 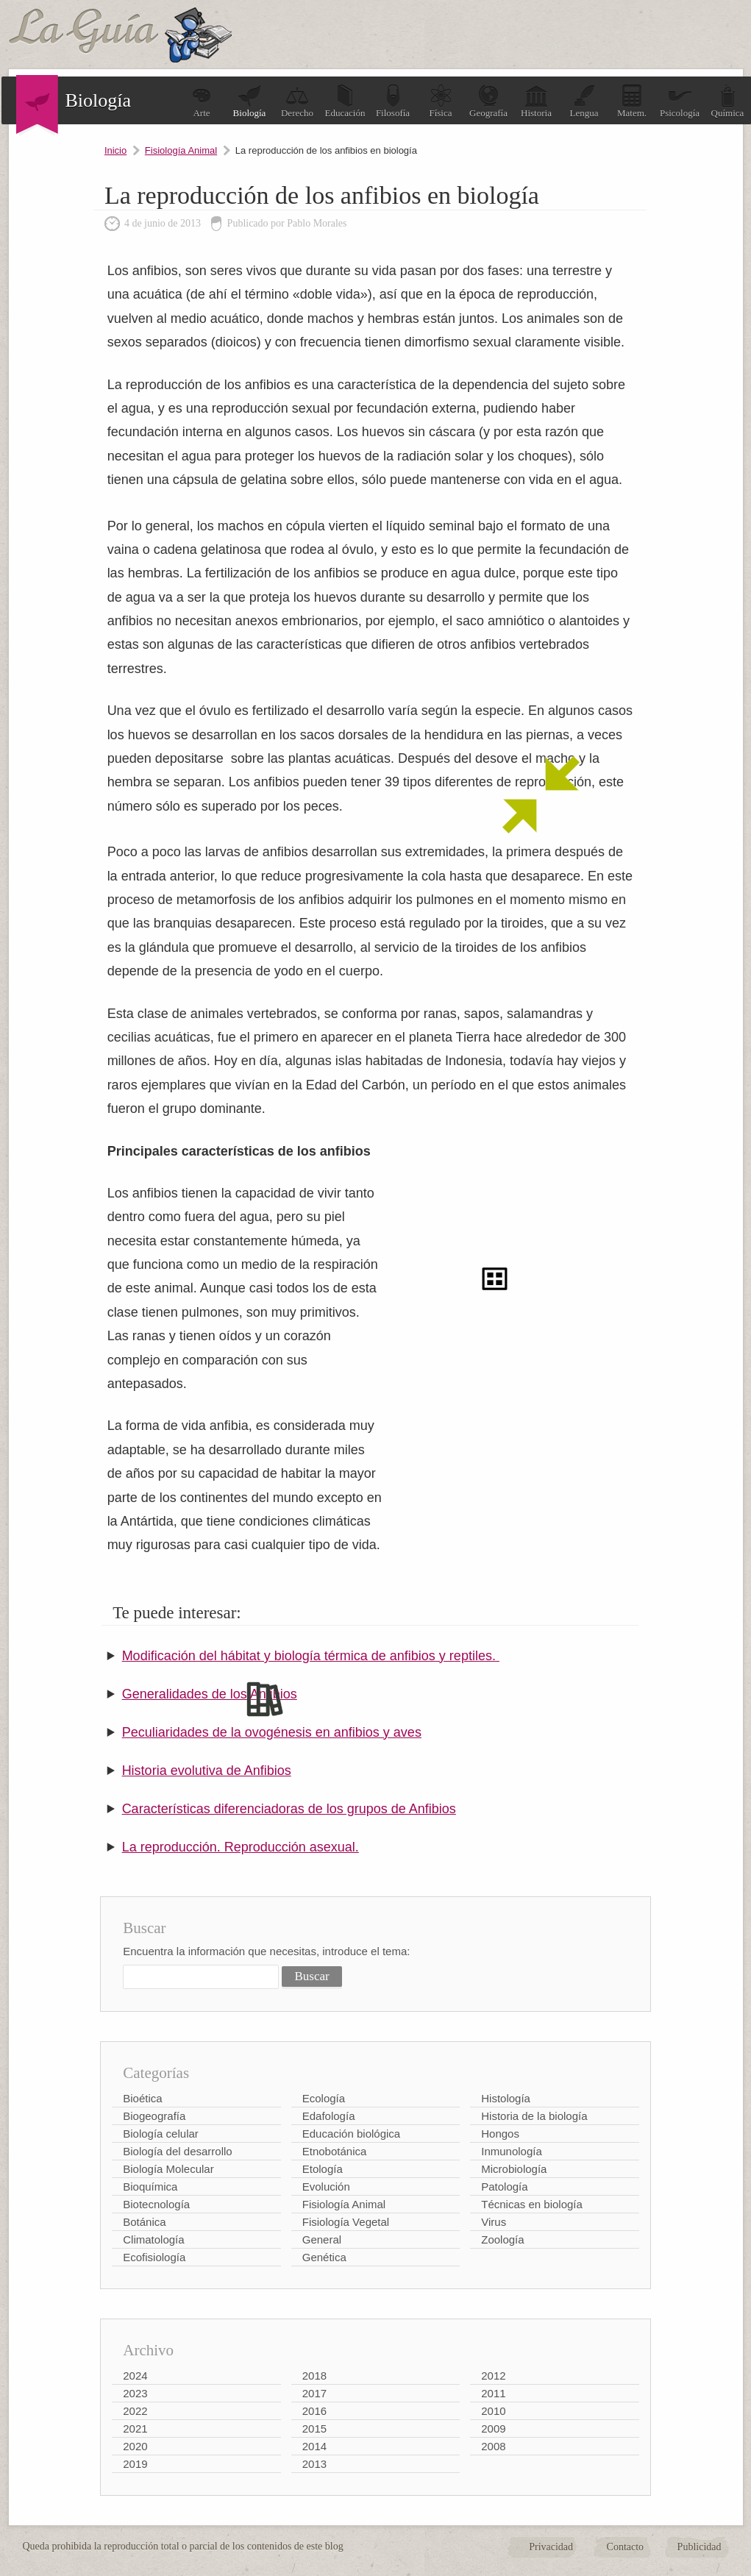 I want to click on switch to gallery view, so click(x=494, y=1278).